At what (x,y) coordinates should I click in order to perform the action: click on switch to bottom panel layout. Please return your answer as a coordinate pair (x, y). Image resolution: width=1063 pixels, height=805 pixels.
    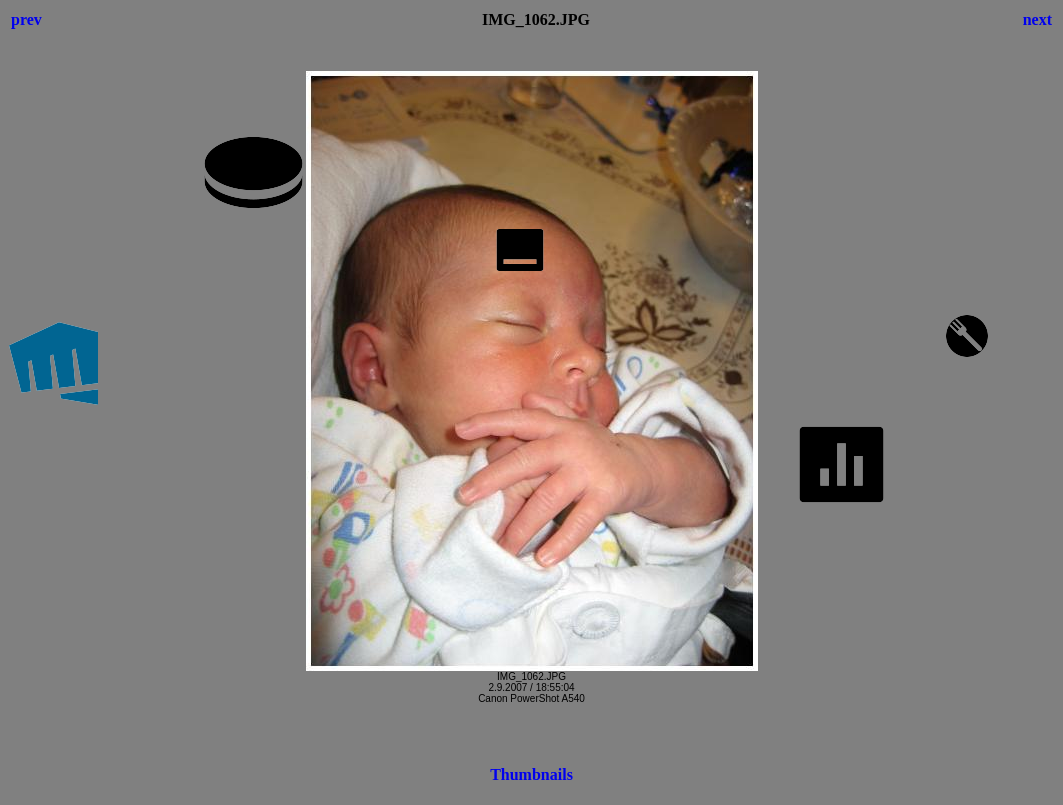
    Looking at the image, I should click on (520, 250).